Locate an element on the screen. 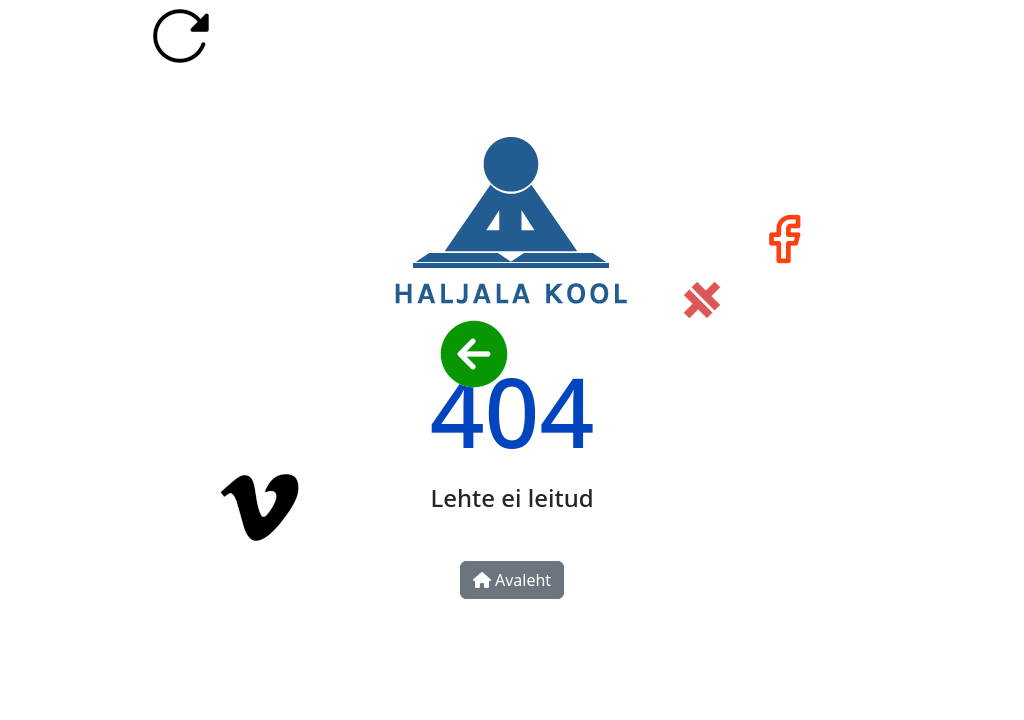 The height and width of the screenshot is (720, 1024). open Vimeo app is located at coordinates (259, 507).